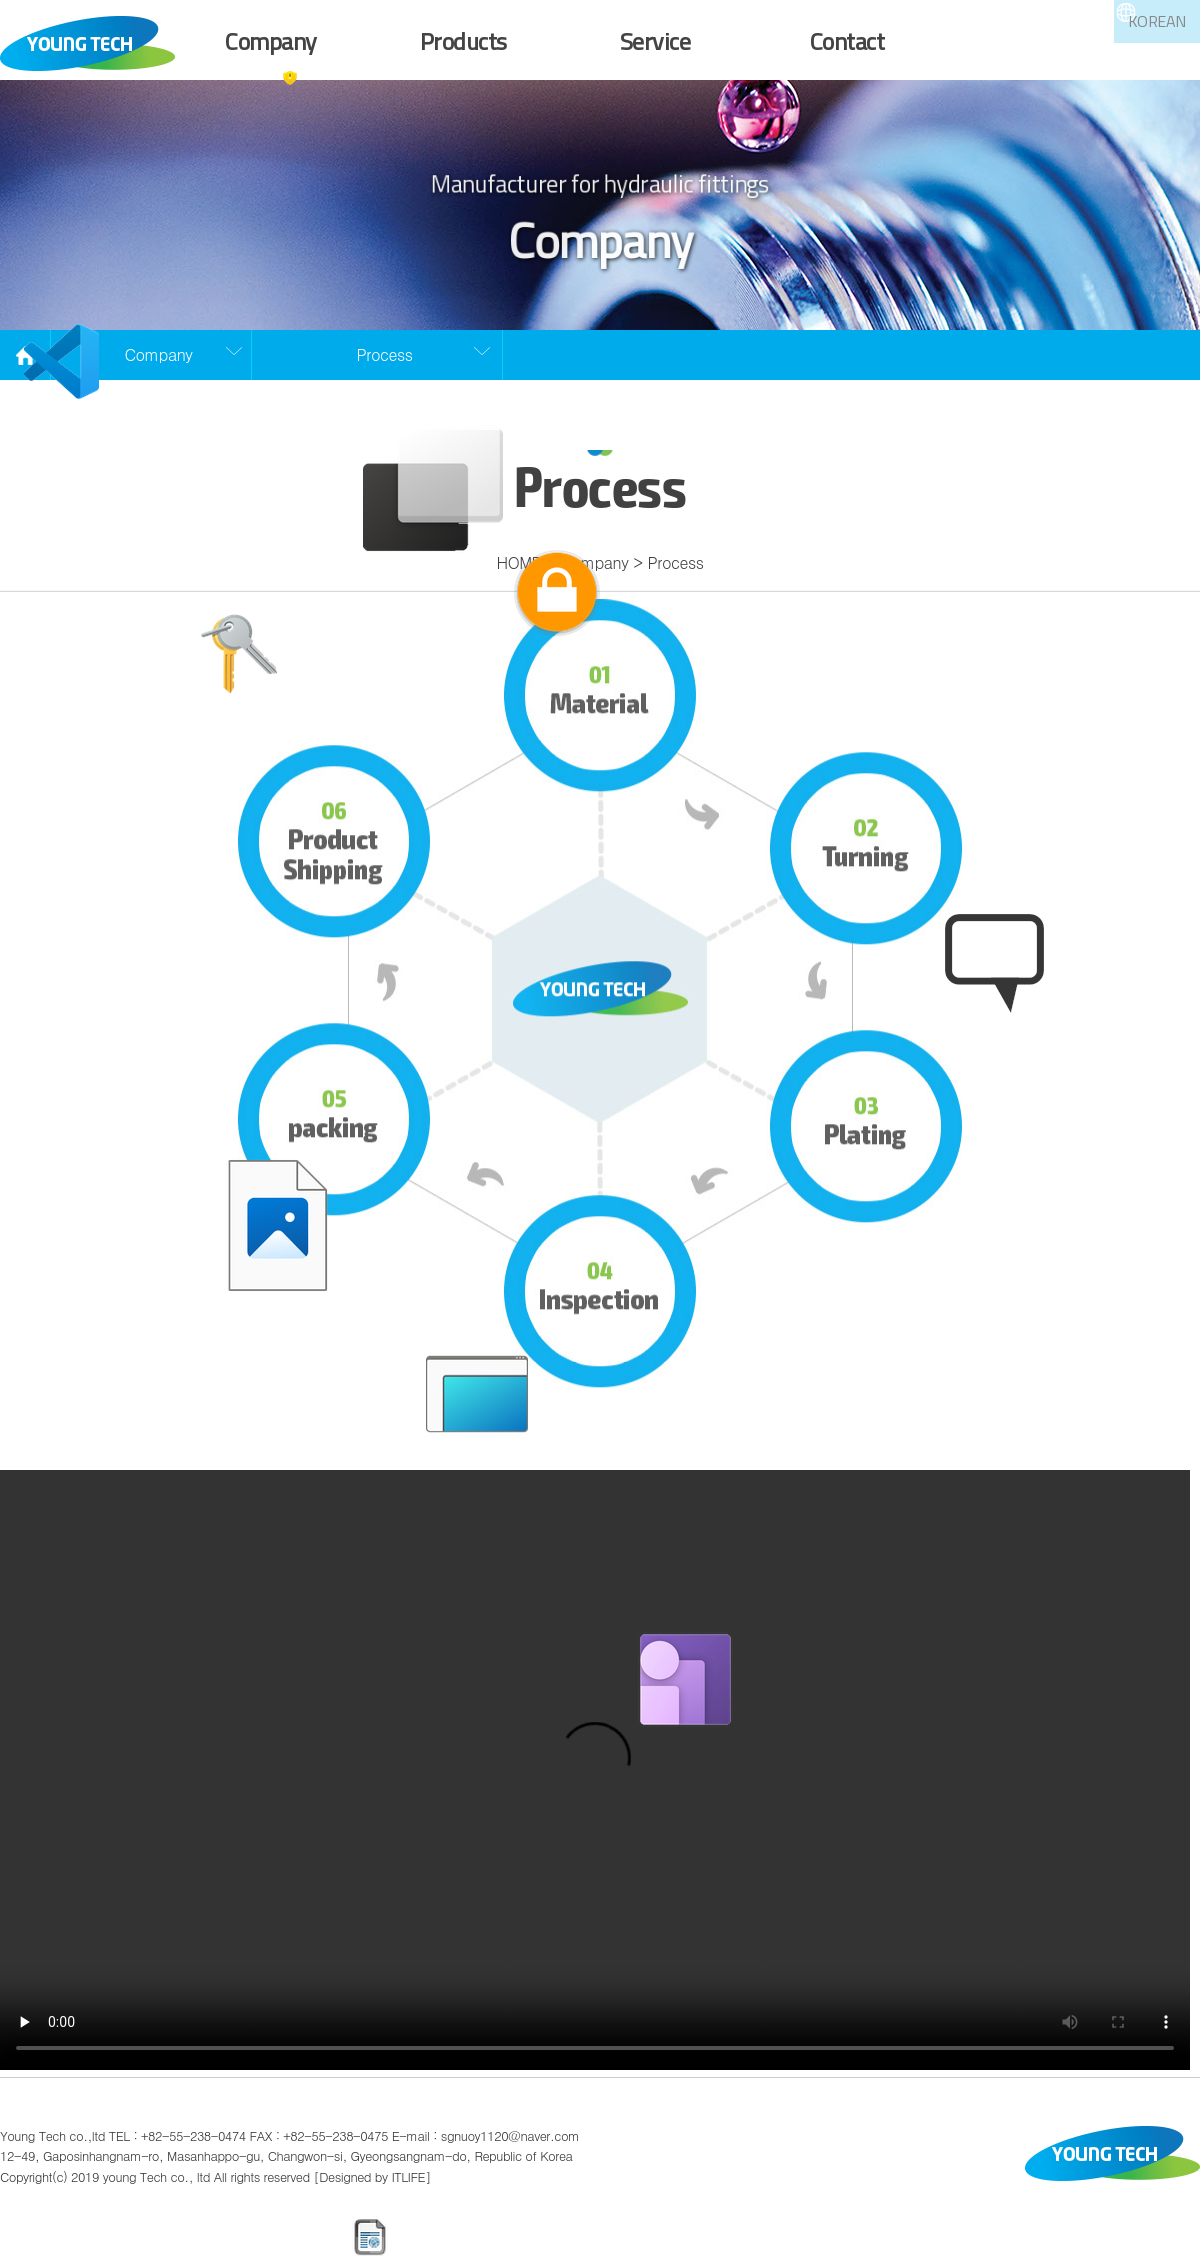 This screenshot has width=1200, height=2258. Describe the element at coordinates (239, 654) in the screenshot. I see `access security credentials or passwords` at that location.